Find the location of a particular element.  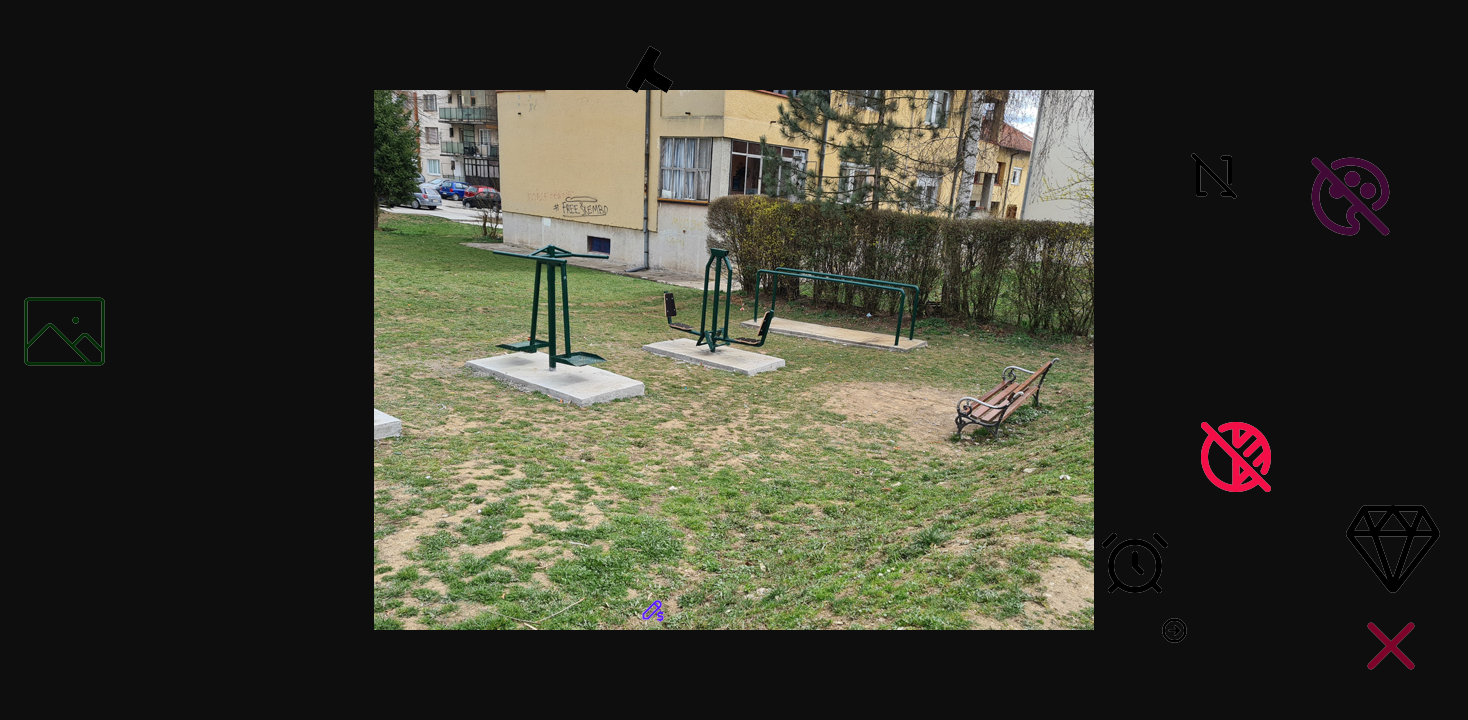

disable code block or syntax formatting is located at coordinates (1214, 176).